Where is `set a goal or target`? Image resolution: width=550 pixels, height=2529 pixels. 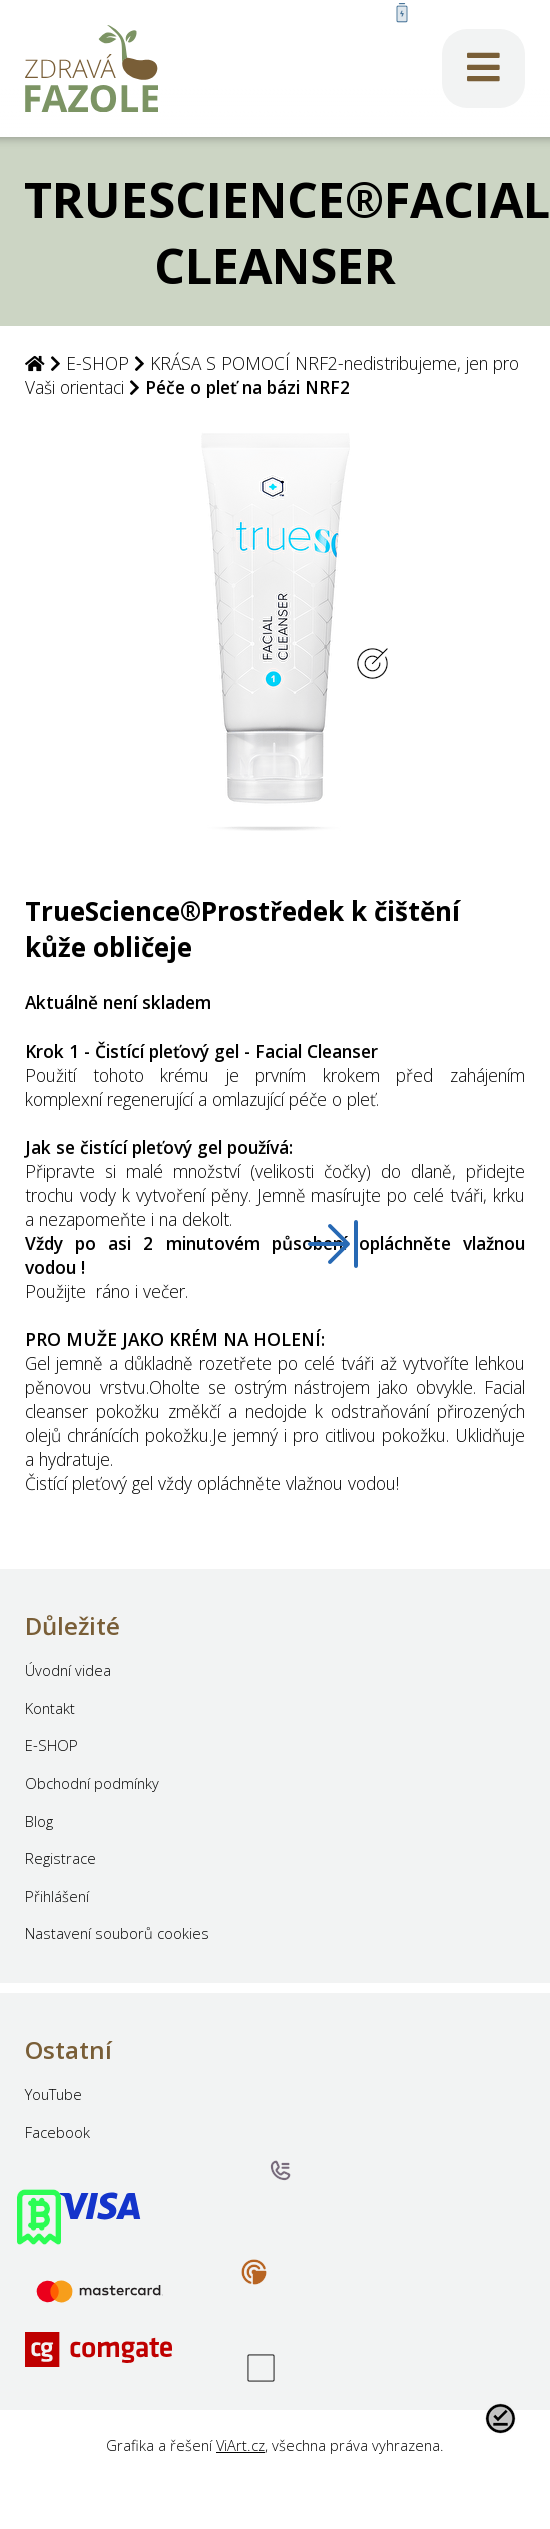
set a goal or target is located at coordinates (372, 663).